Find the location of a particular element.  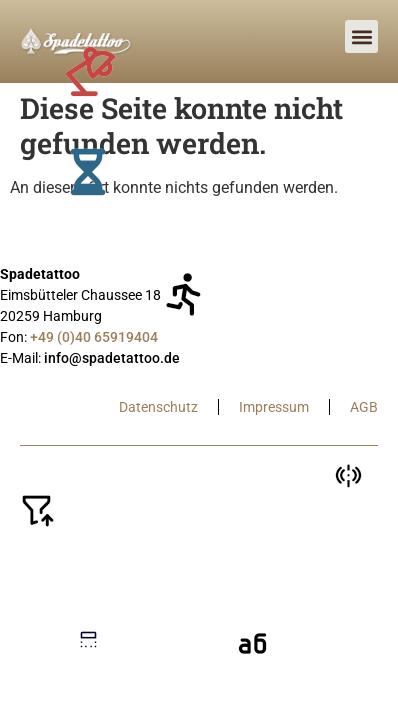

switch to cyrillic keyboard layout is located at coordinates (252, 643).